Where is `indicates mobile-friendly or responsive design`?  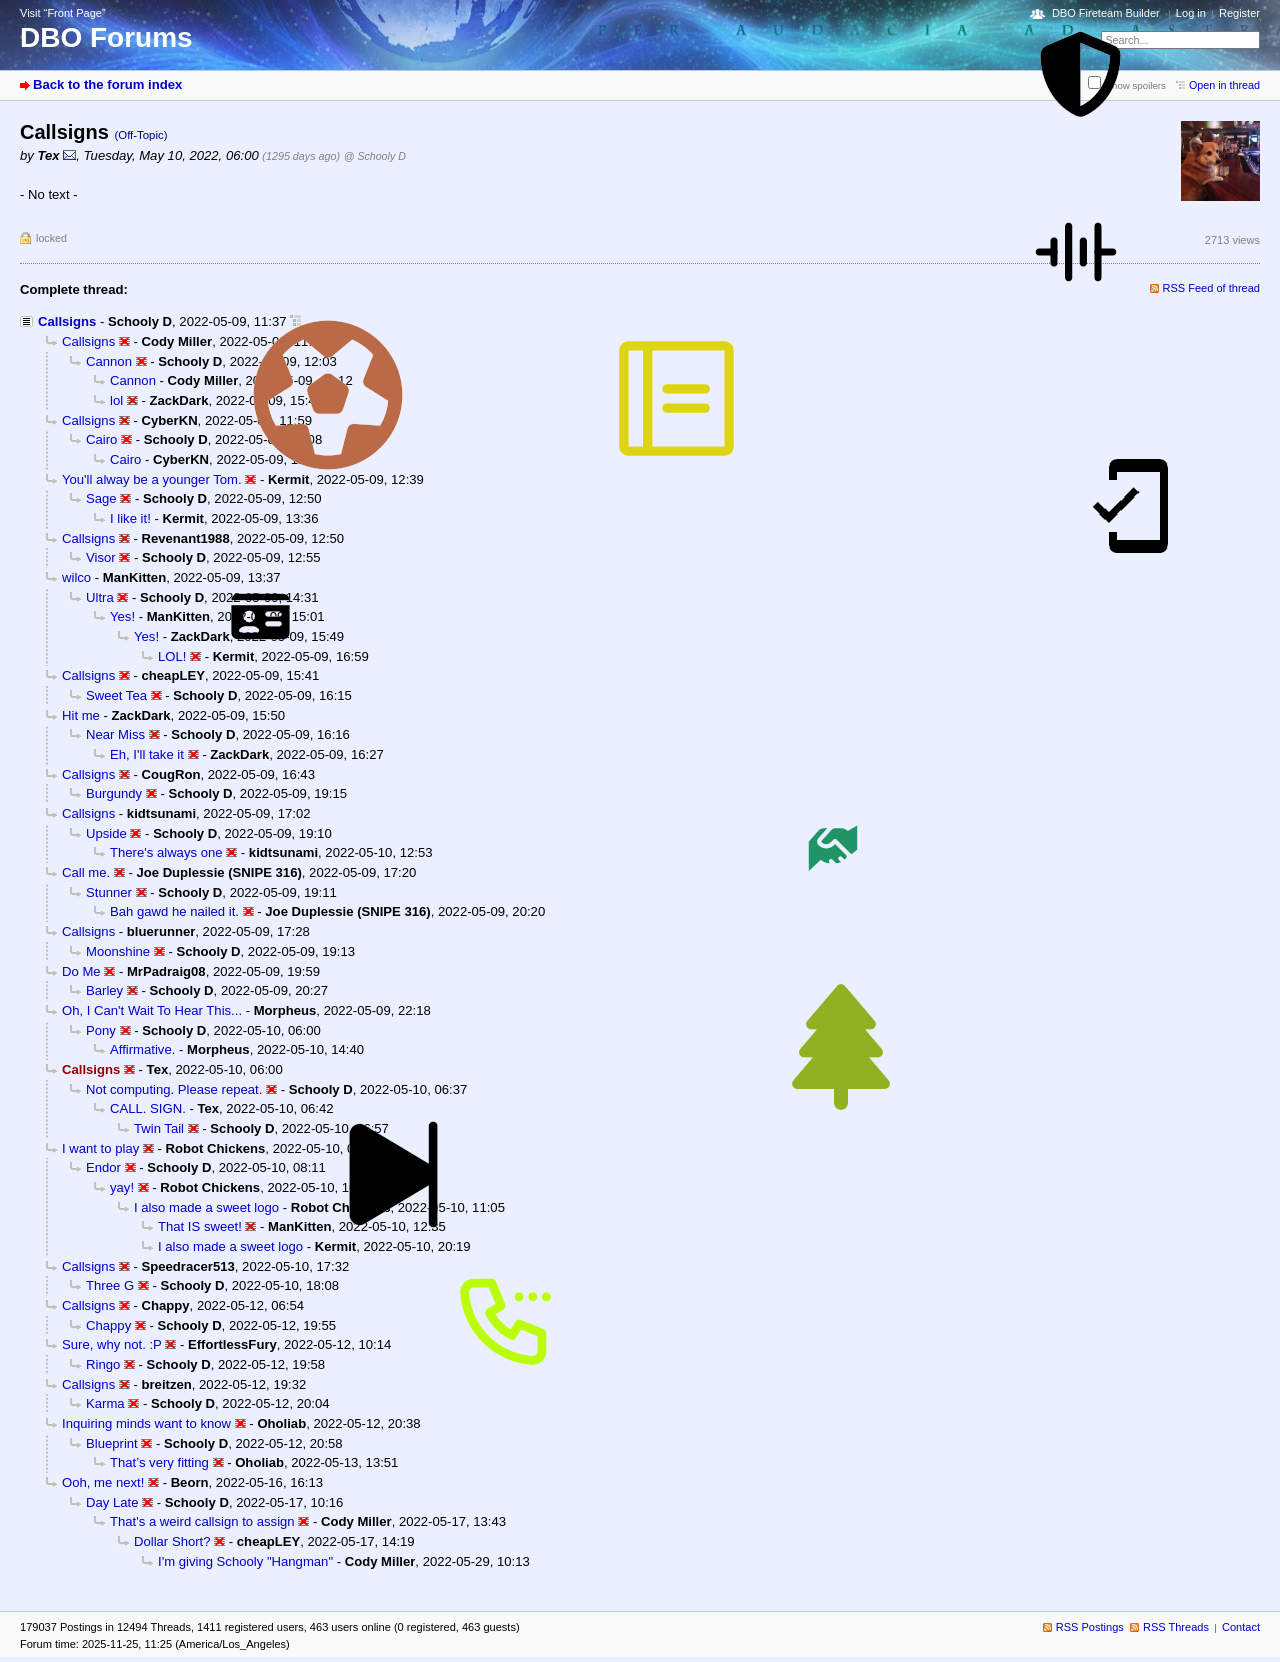
indicates mobile-friendly or responsive design is located at coordinates (1130, 506).